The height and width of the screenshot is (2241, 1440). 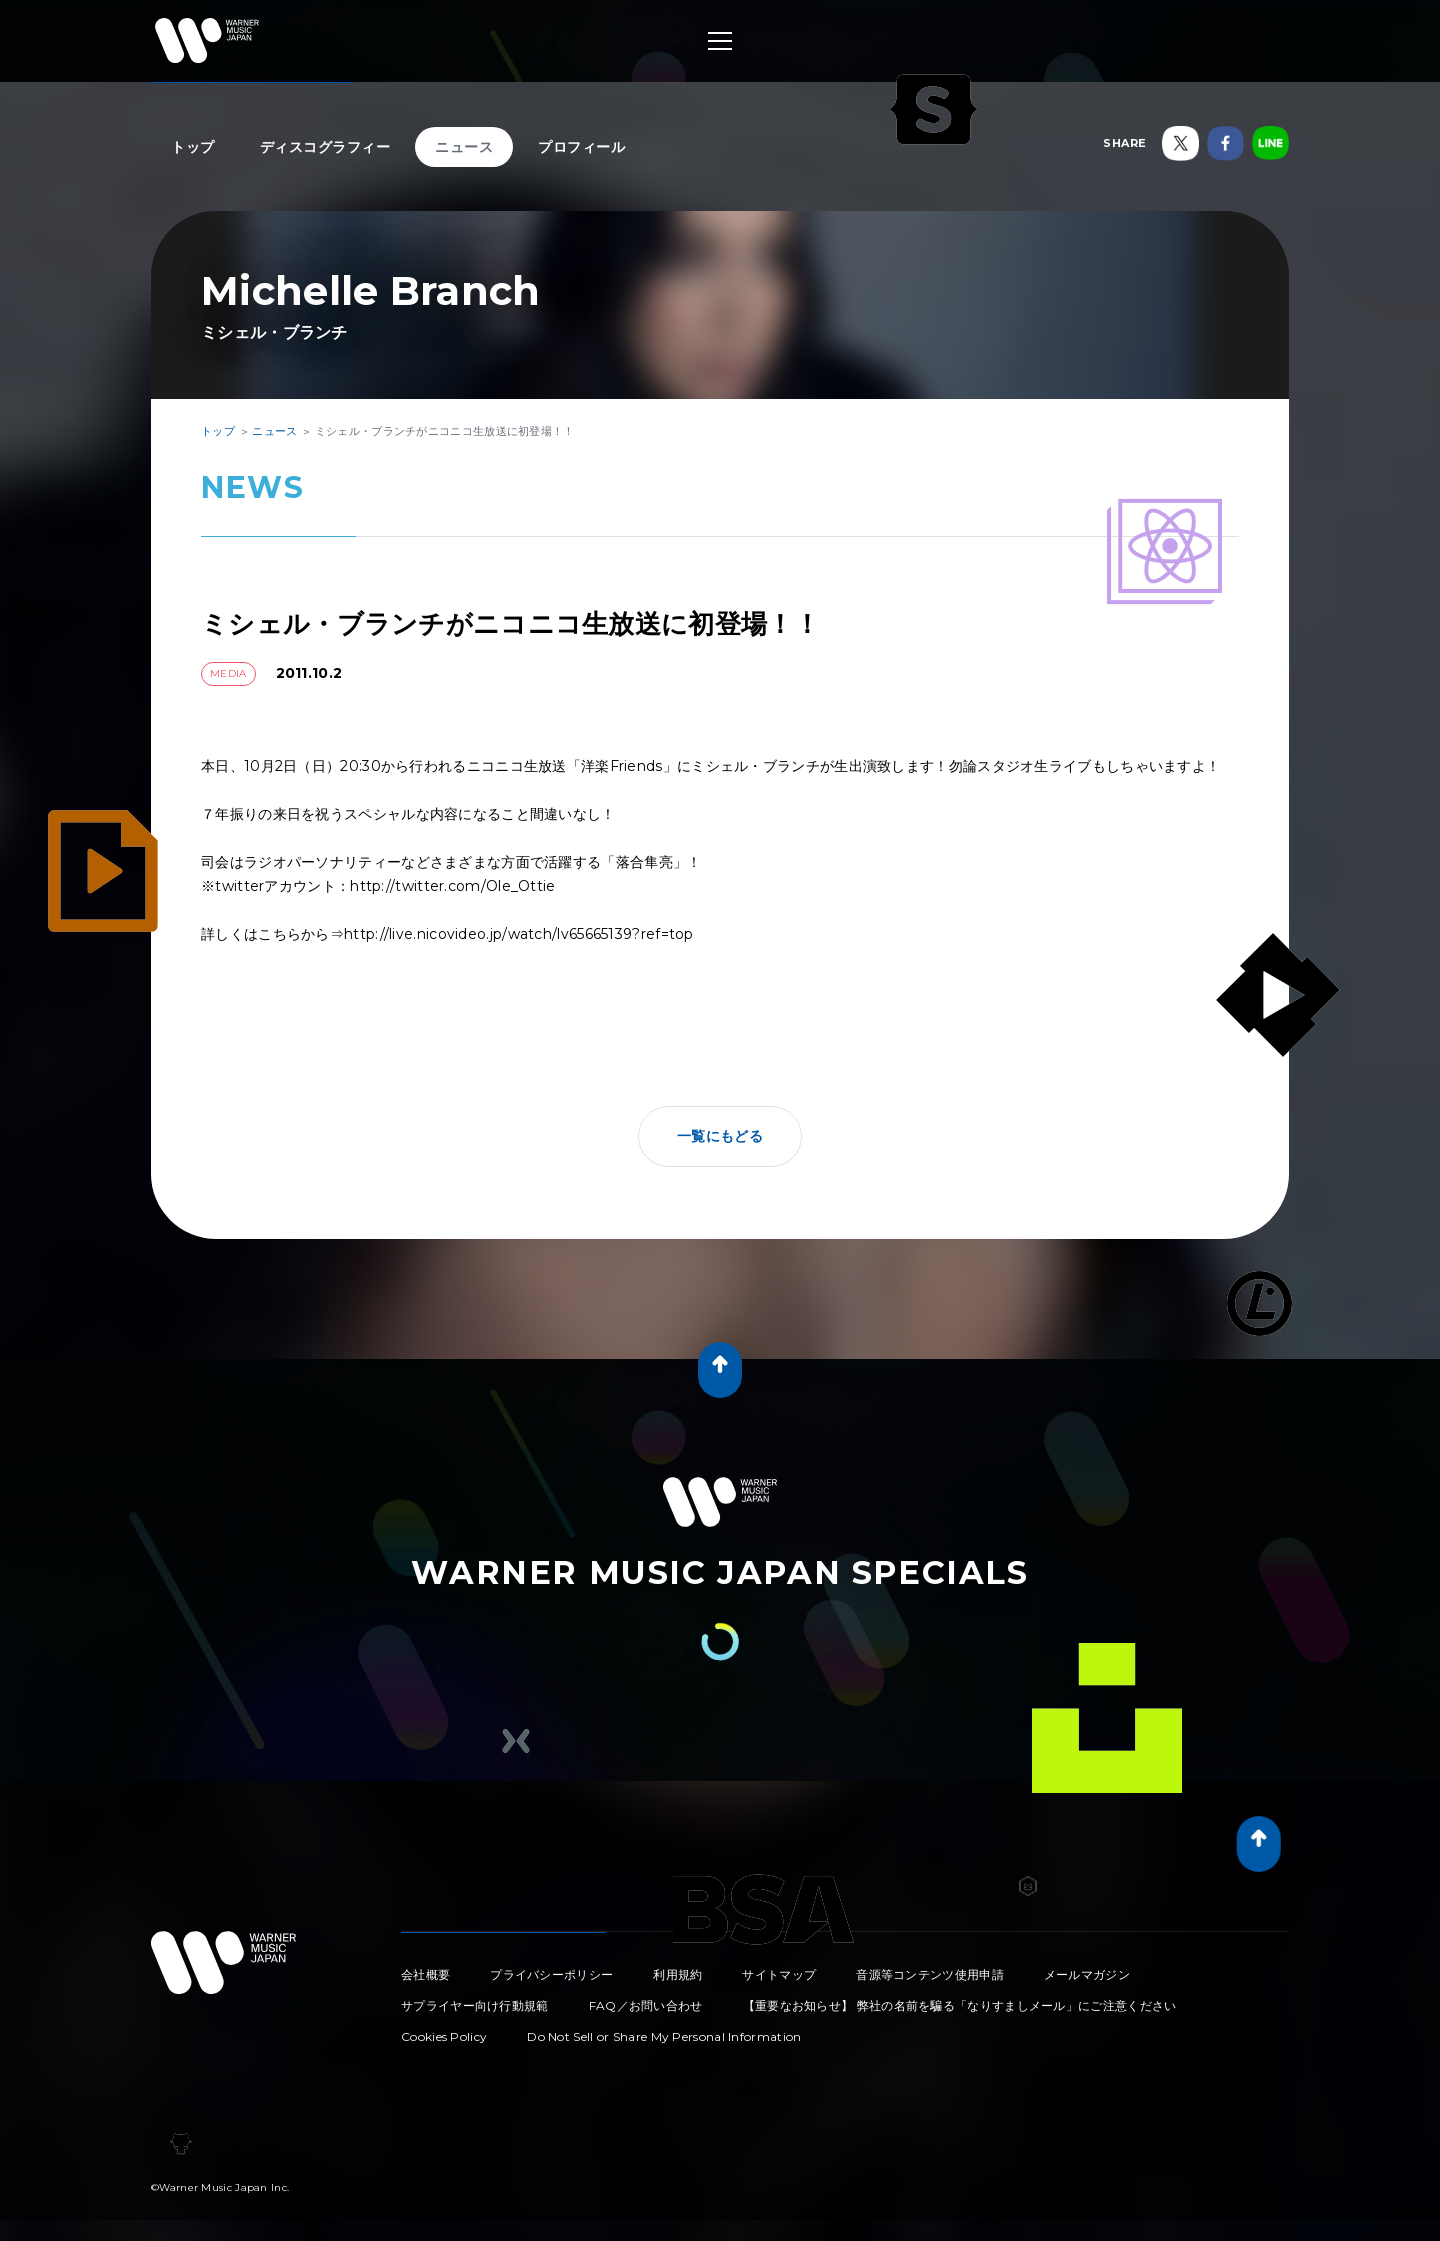 What do you see at coordinates (1028, 1886) in the screenshot?
I see `kirby CMS logo` at bounding box center [1028, 1886].